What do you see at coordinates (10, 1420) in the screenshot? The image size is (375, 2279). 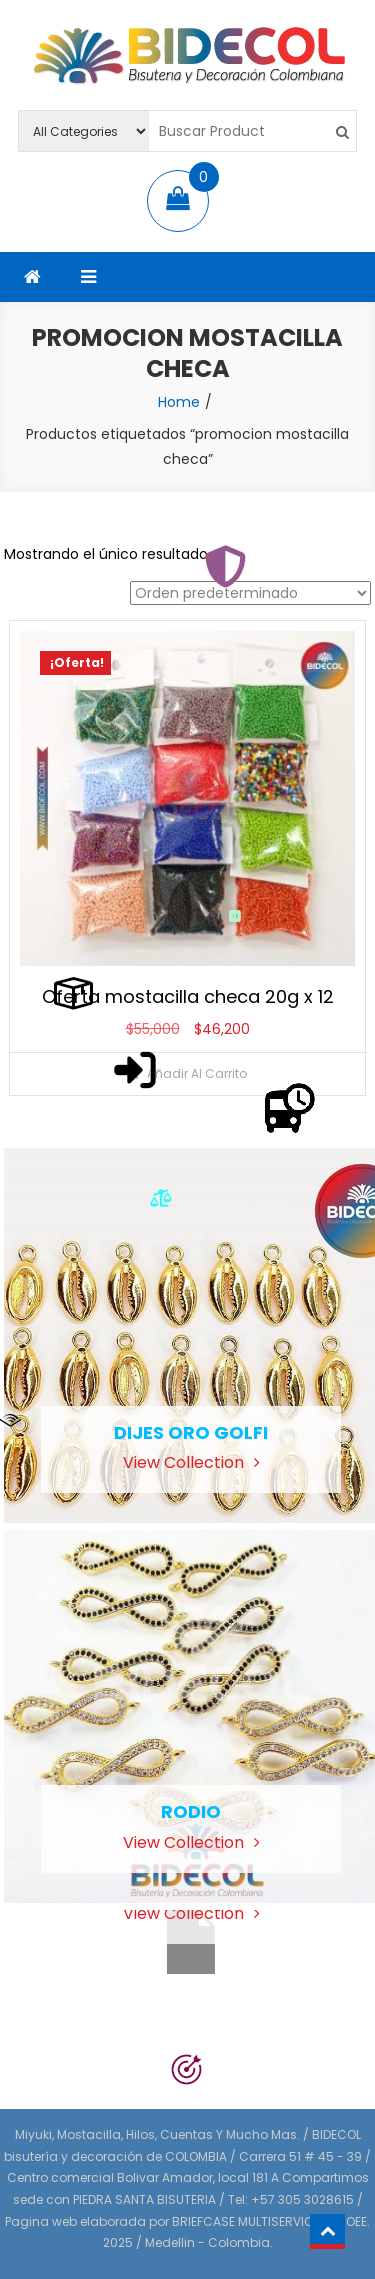 I see `open the Audible app` at bounding box center [10, 1420].